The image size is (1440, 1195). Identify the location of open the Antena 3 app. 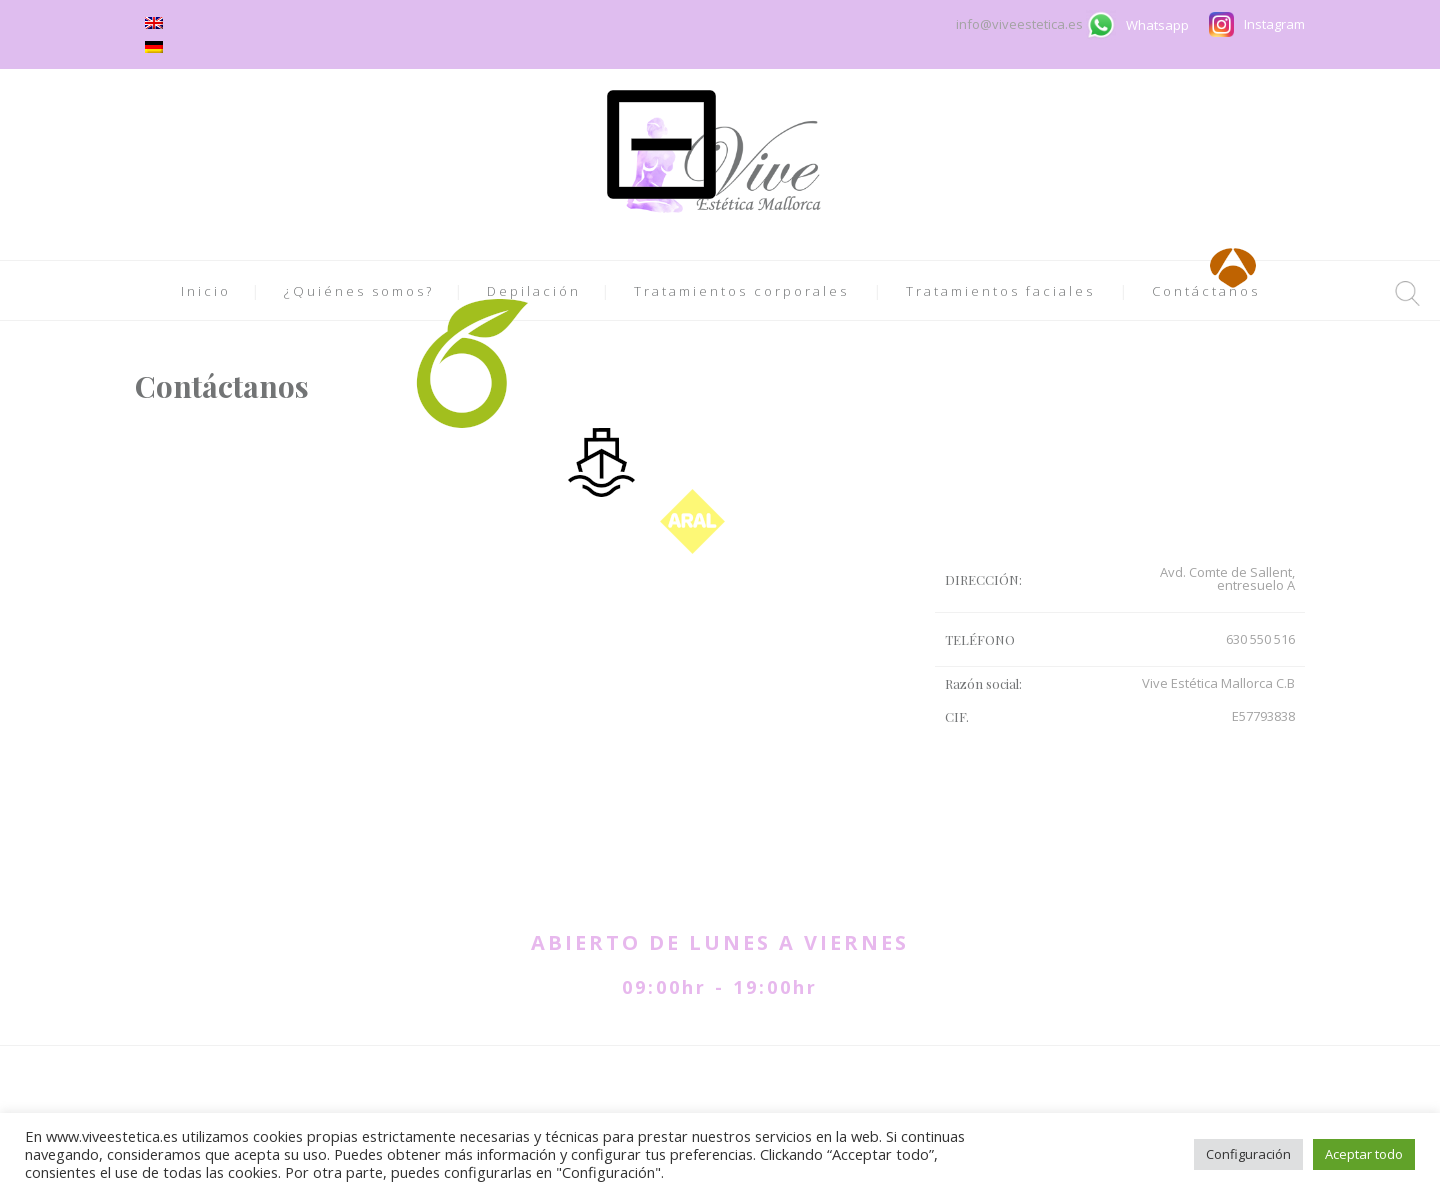
(1233, 268).